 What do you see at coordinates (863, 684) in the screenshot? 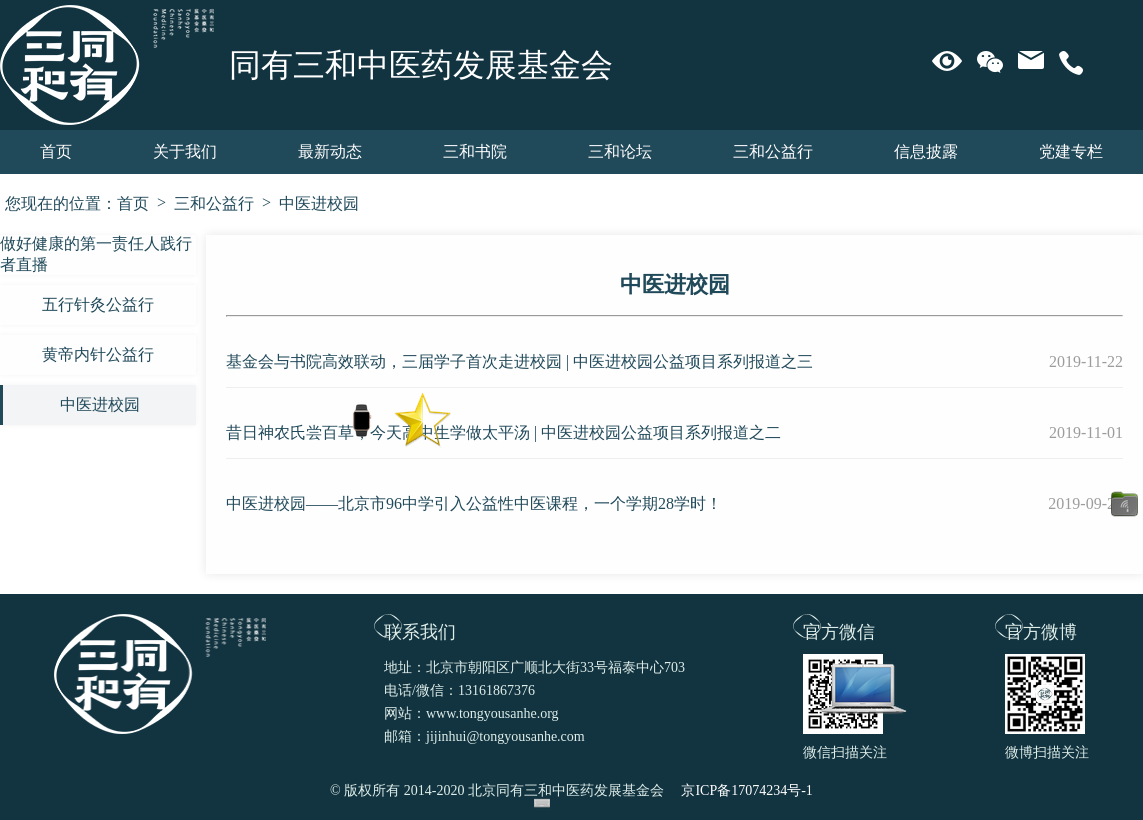
I see `indicates this device is a macbook air` at bounding box center [863, 684].